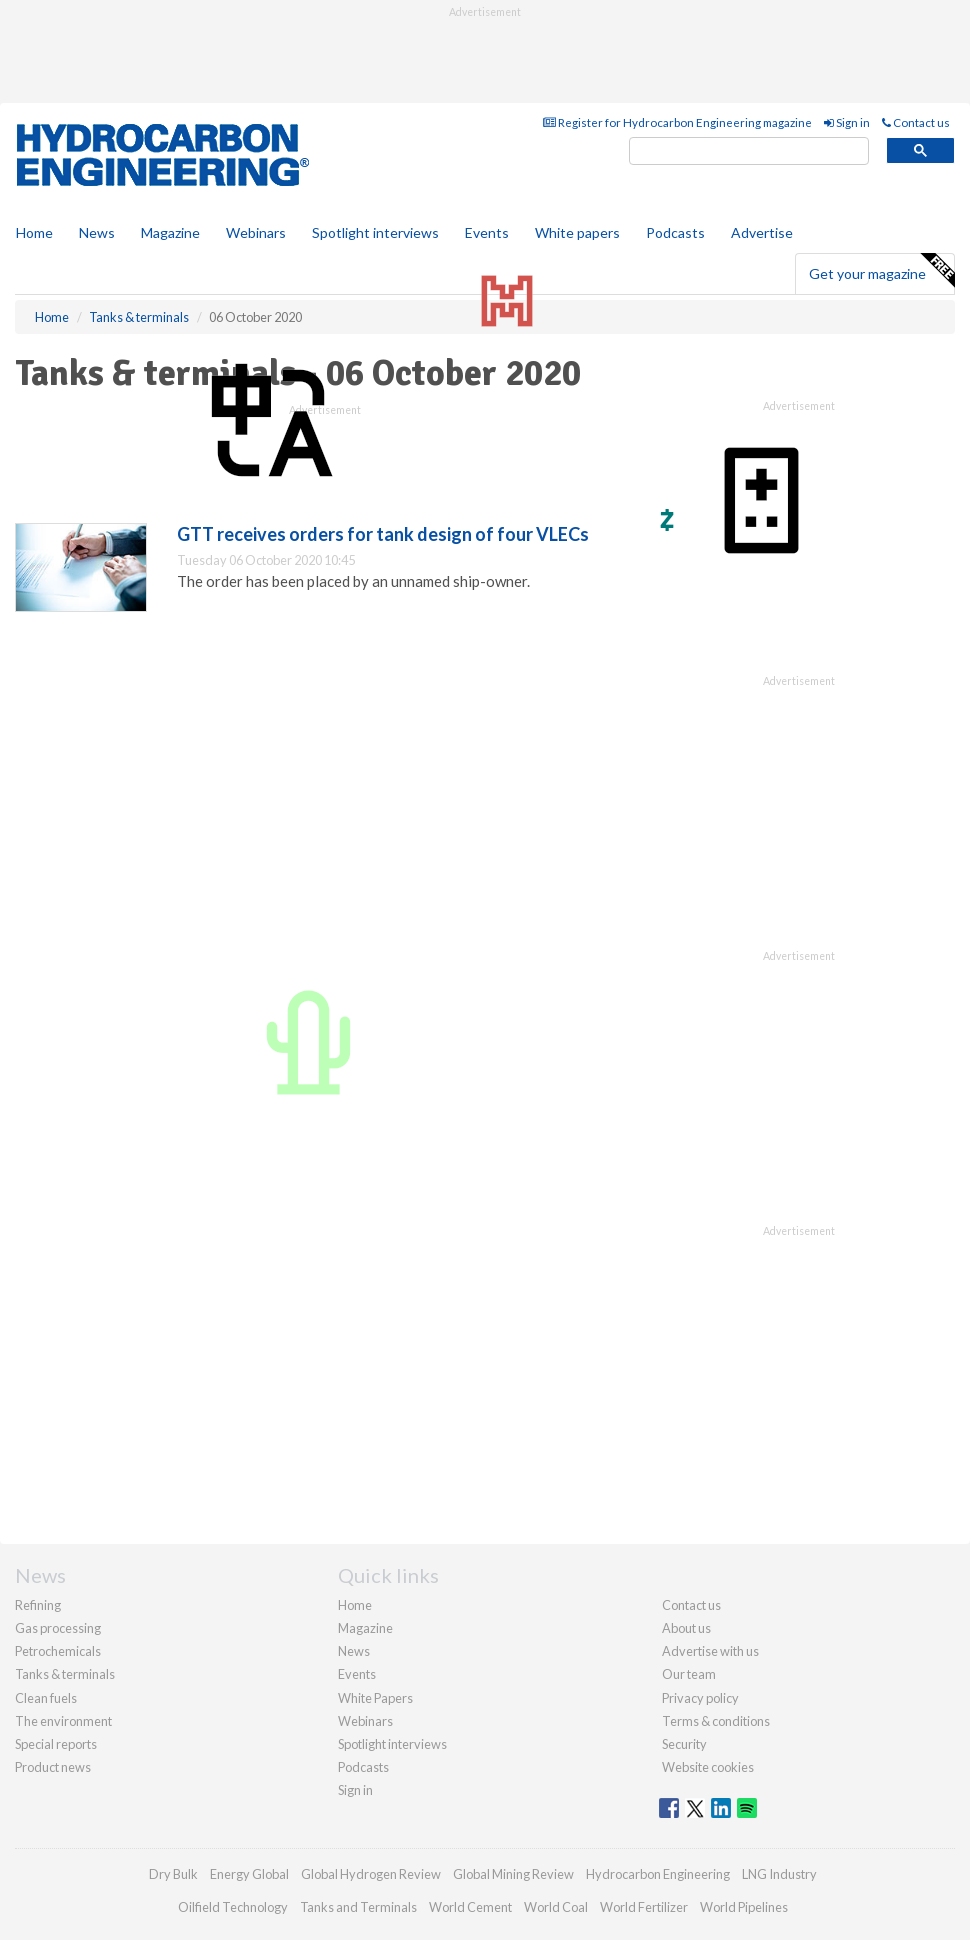 This screenshot has height=1940, width=970. What do you see at coordinates (667, 520) in the screenshot?
I see `send money with zelle` at bounding box center [667, 520].